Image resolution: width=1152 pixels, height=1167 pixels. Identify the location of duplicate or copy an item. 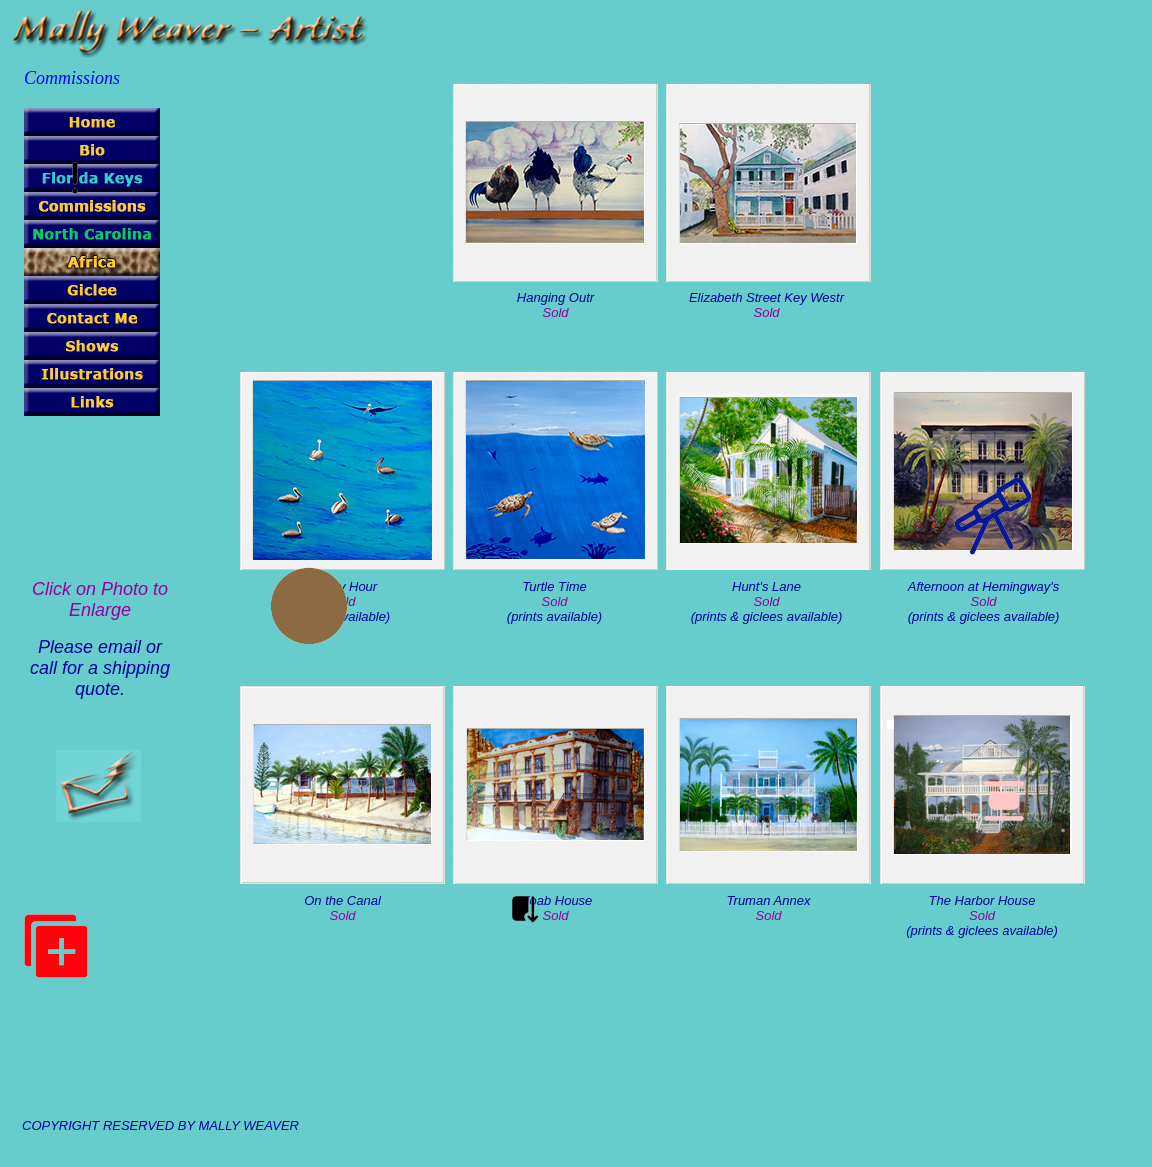
(56, 946).